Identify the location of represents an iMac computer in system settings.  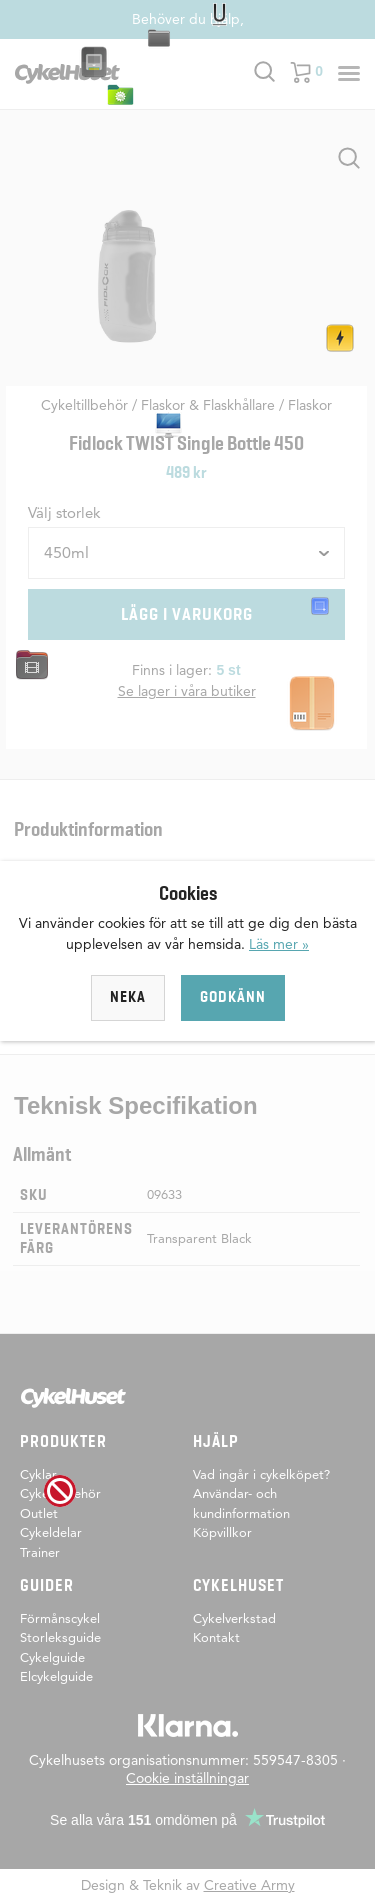
(168, 424).